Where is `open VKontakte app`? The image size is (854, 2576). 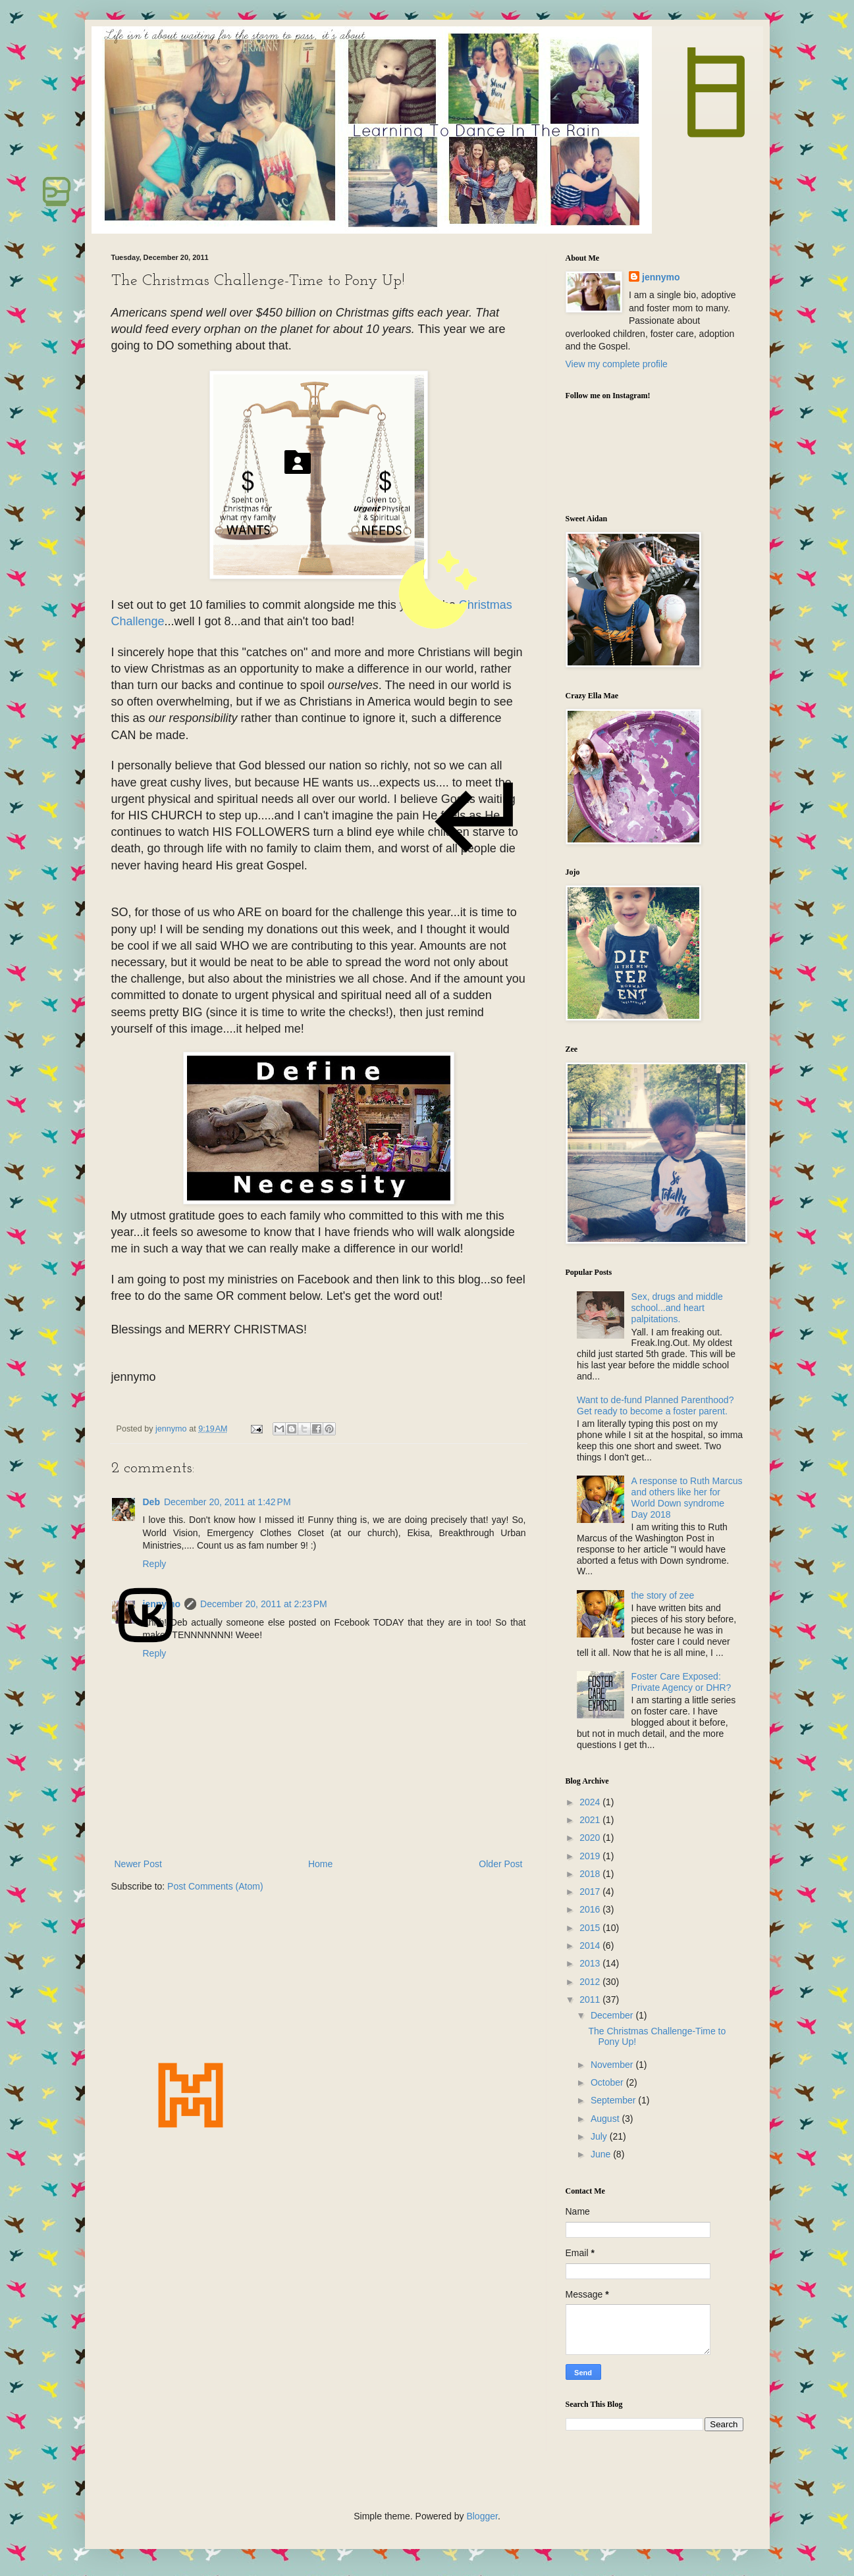 open VKontakte app is located at coordinates (146, 1615).